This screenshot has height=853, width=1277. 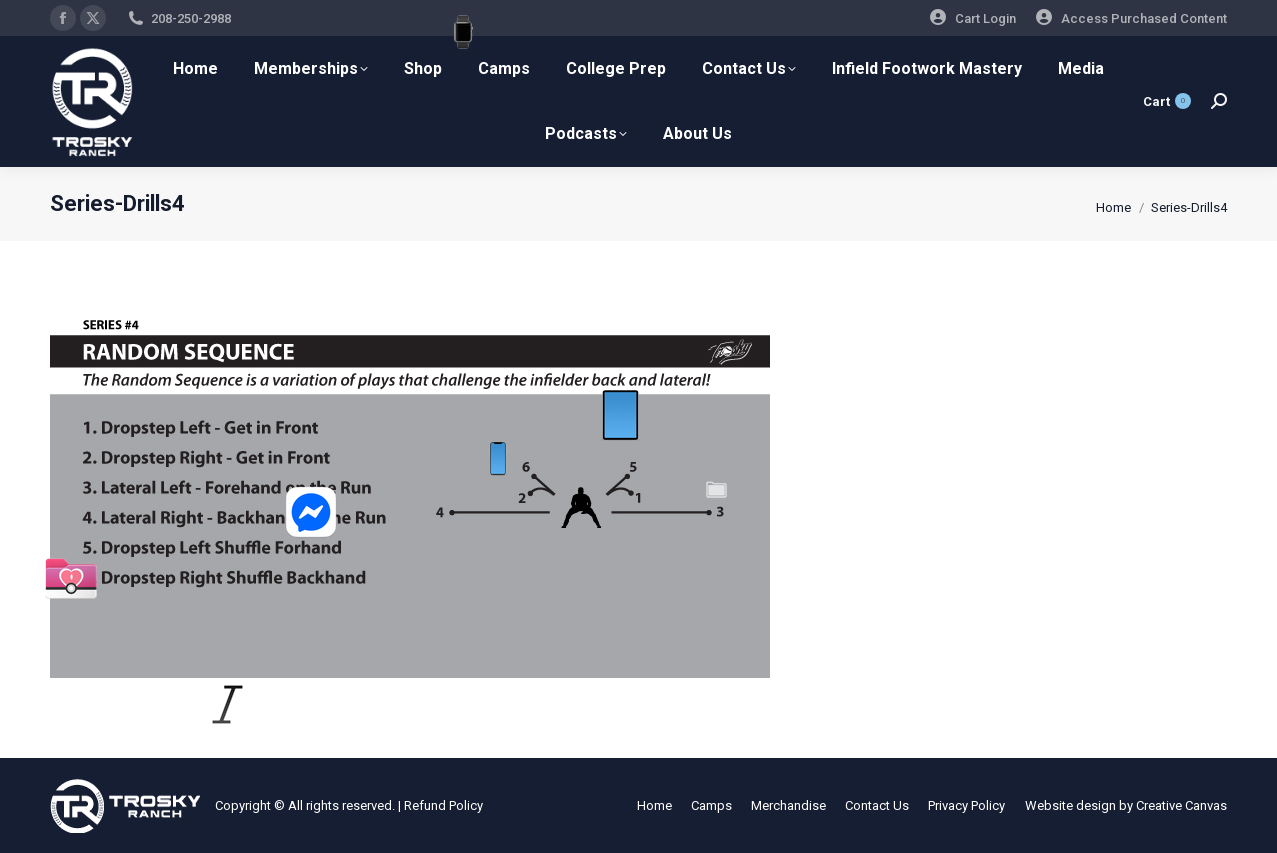 I want to click on apply italic formatting to selected text, so click(x=227, y=704).